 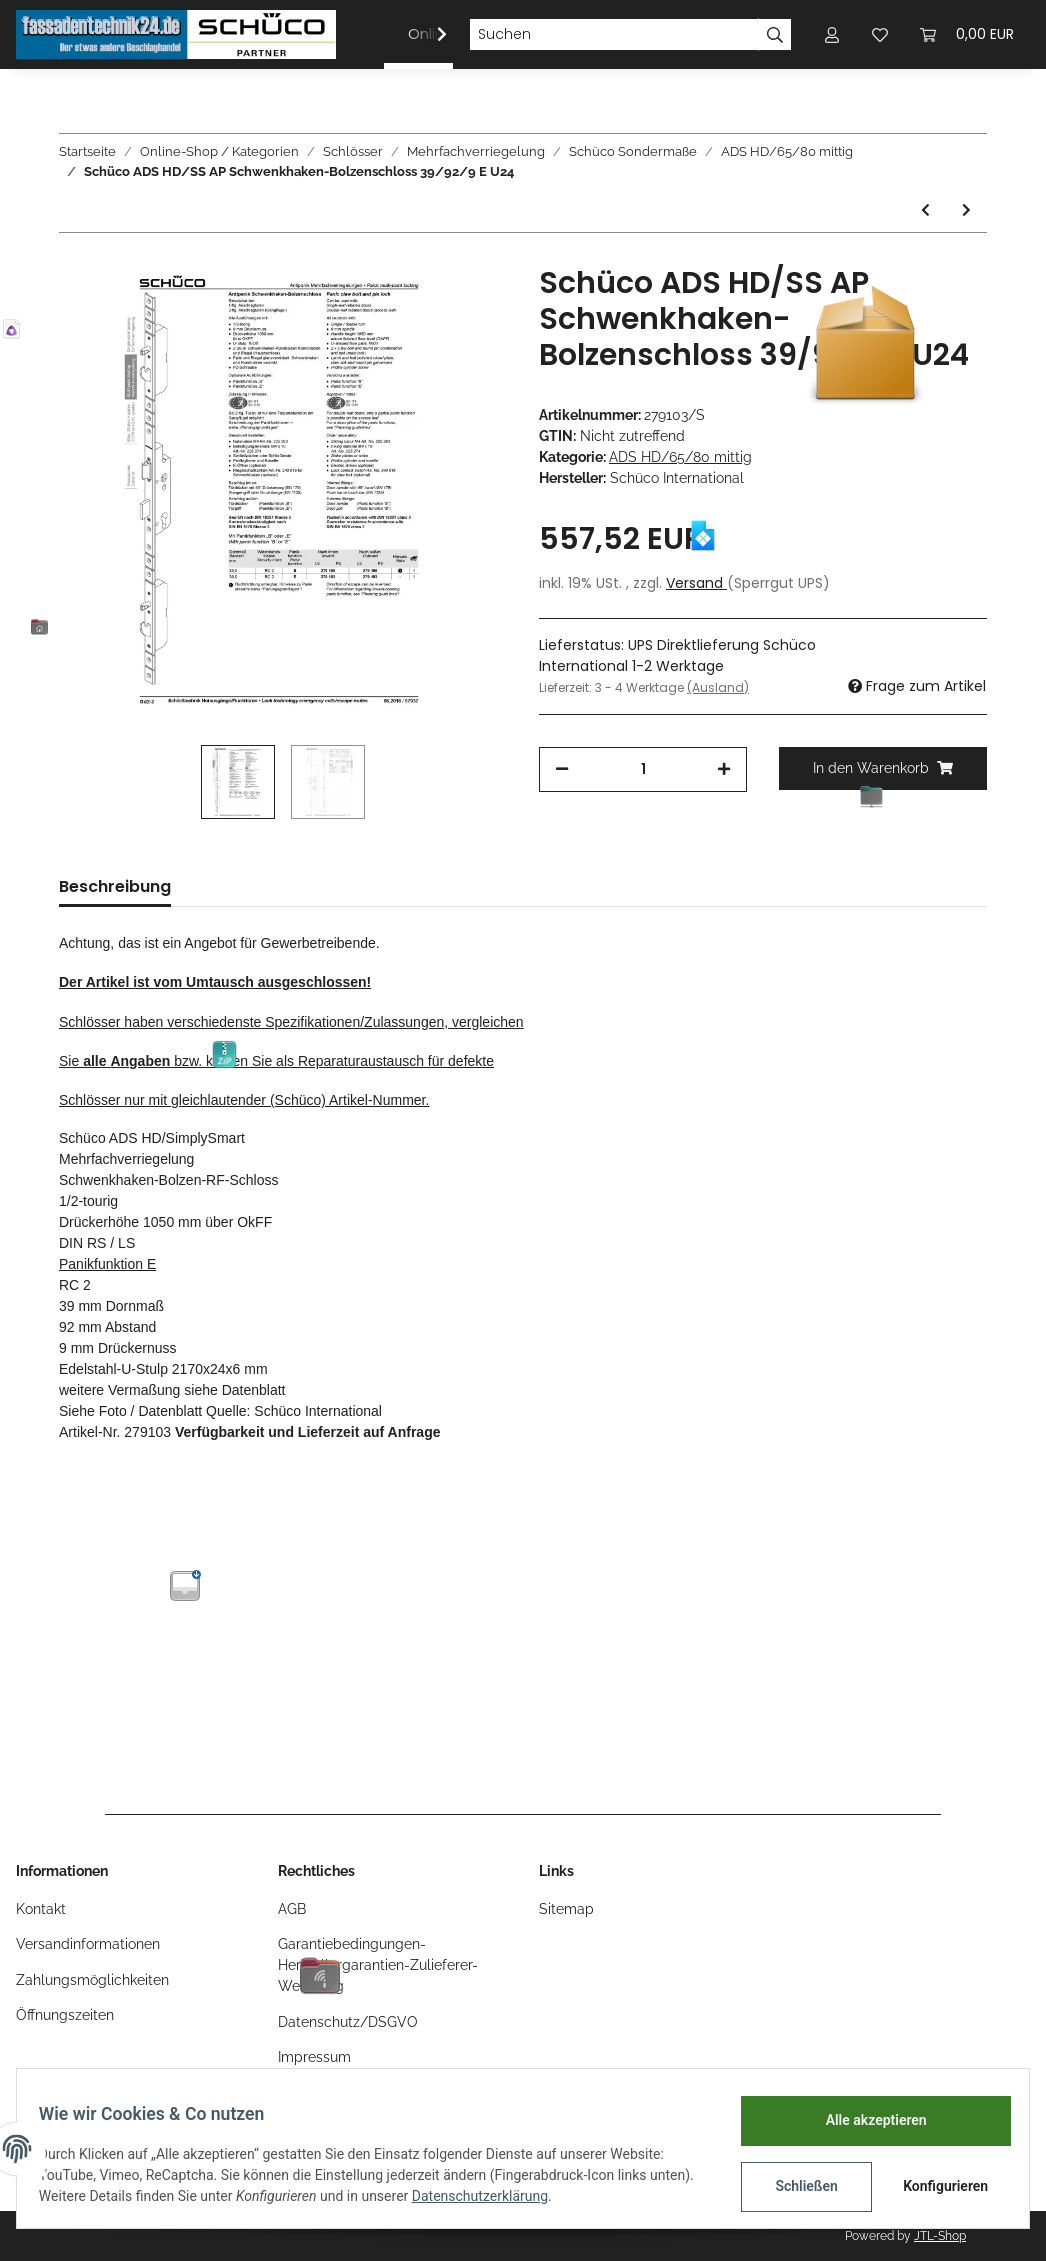 I want to click on windows control panel file running through wine compatibility layer, so click(x=703, y=536).